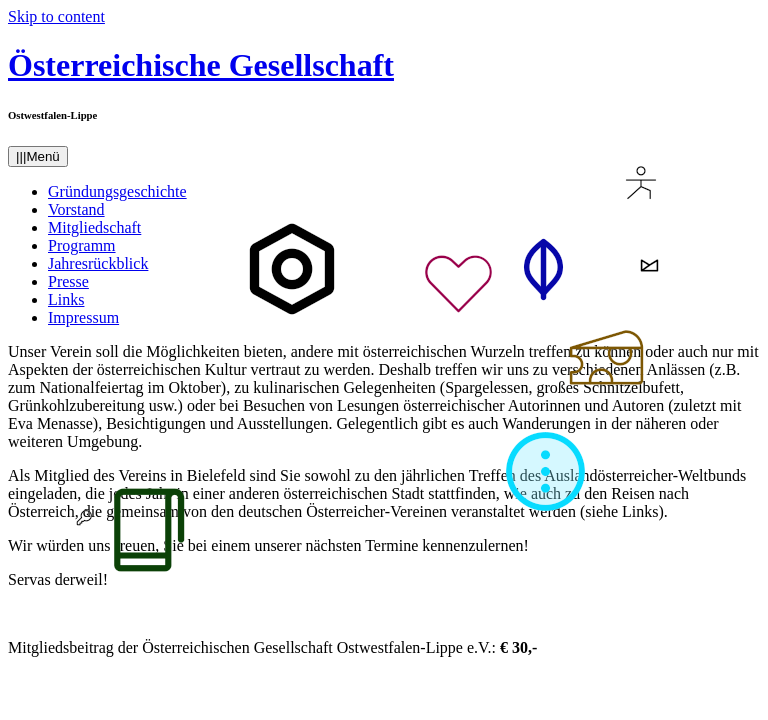  What do you see at coordinates (458, 281) in the screenshot?
I see `add to favorites` at bounding box center [458, 281].